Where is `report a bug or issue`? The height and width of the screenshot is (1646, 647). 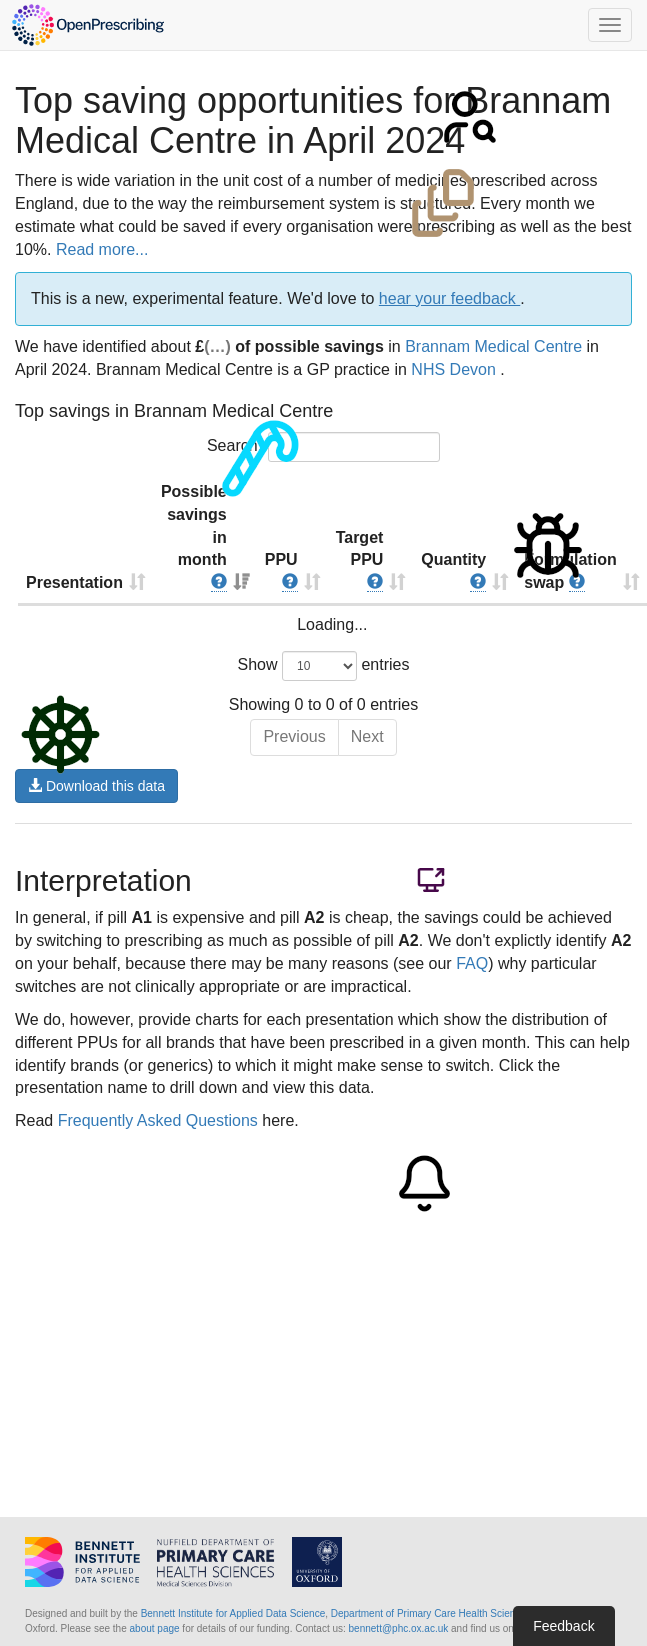 report a bug or issue is located at coordinates (548, 547).